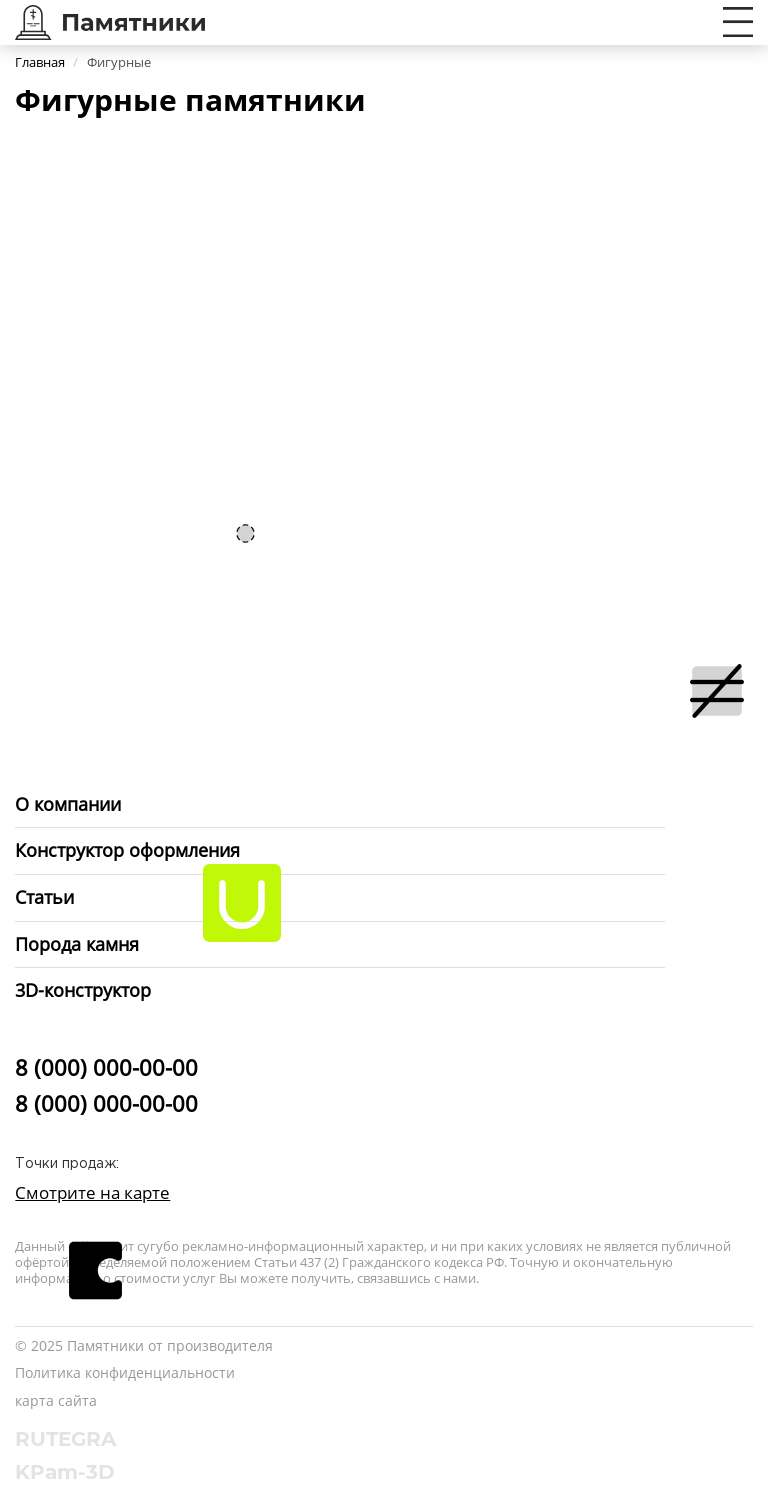 The height and width of the screenshot is (1501, 768). I want to click on indicates loading or processing in progress, so click(245, 533).